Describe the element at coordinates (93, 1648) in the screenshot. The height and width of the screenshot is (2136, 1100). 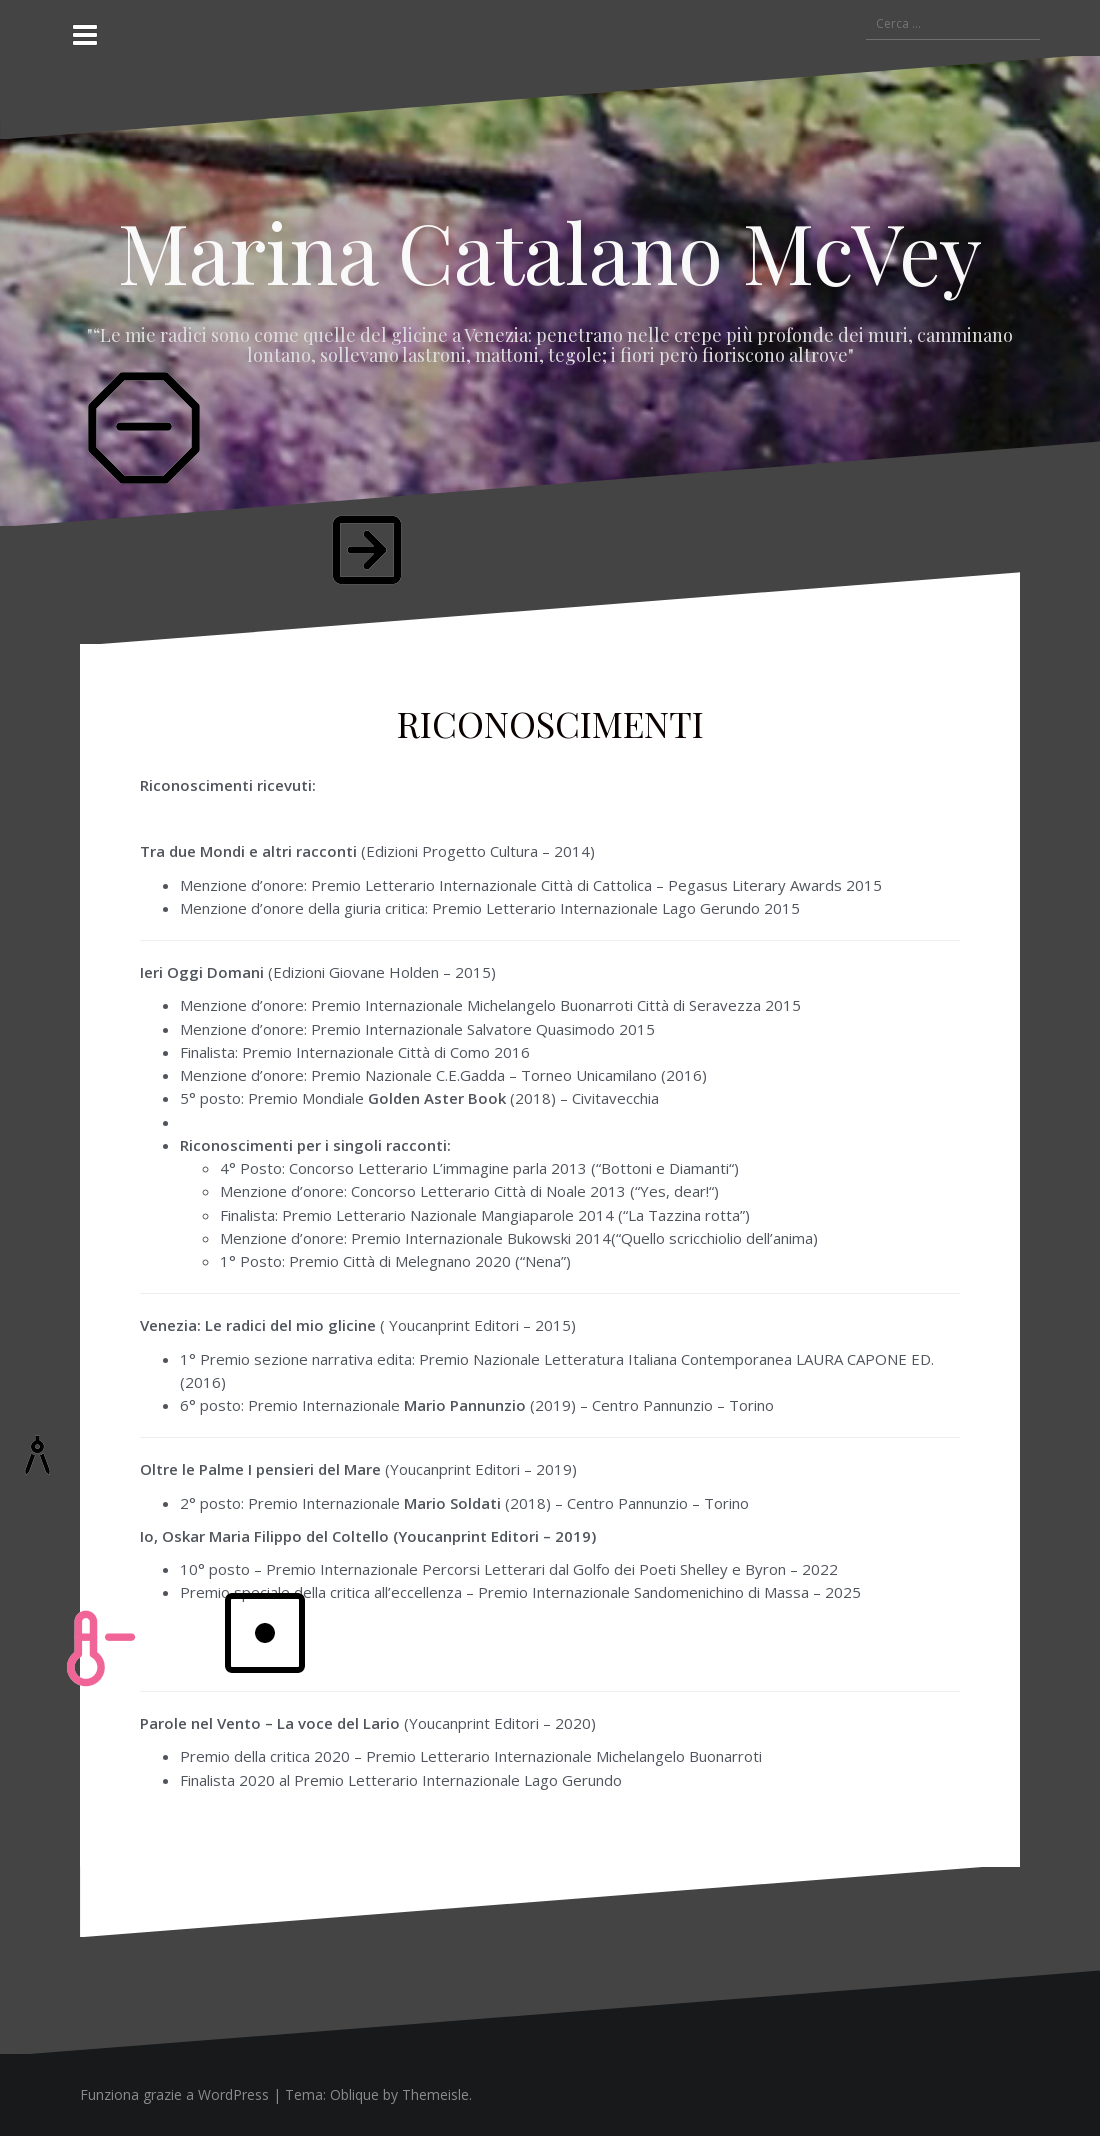
I see `decrease temperature setting` at that location.